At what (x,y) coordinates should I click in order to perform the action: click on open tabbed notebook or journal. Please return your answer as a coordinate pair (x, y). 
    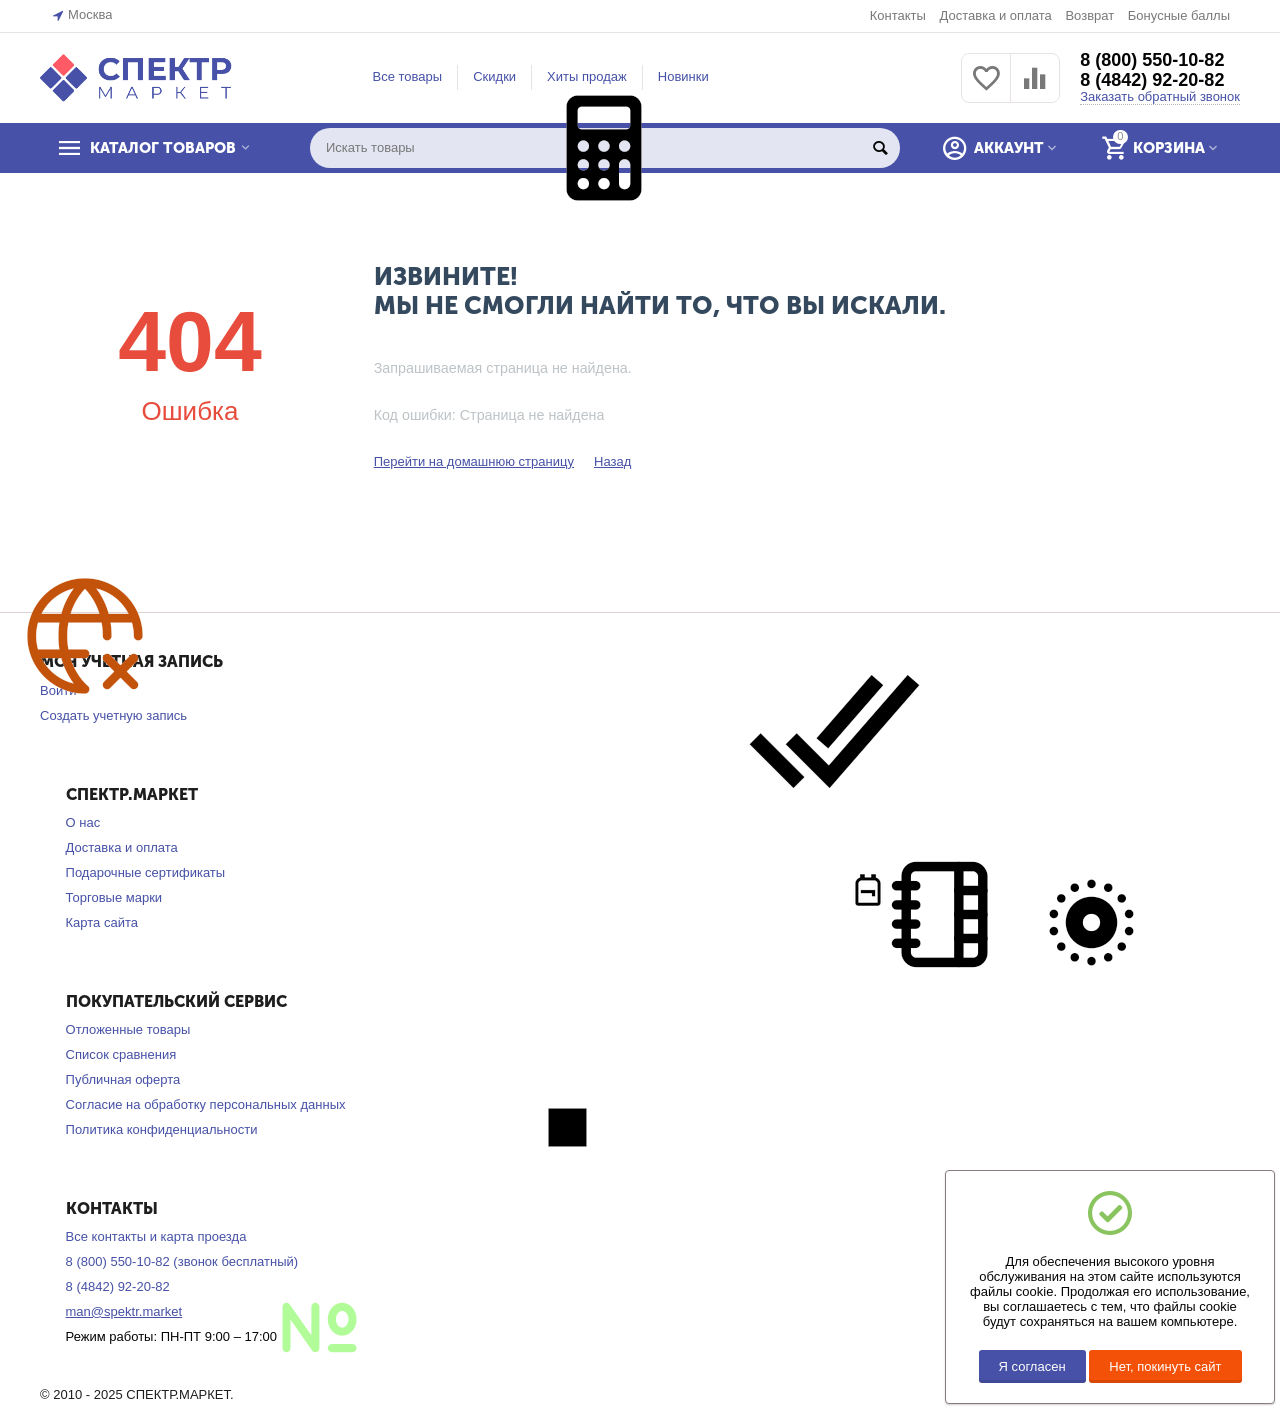
    Looking at the image, I should click on (944, 914).